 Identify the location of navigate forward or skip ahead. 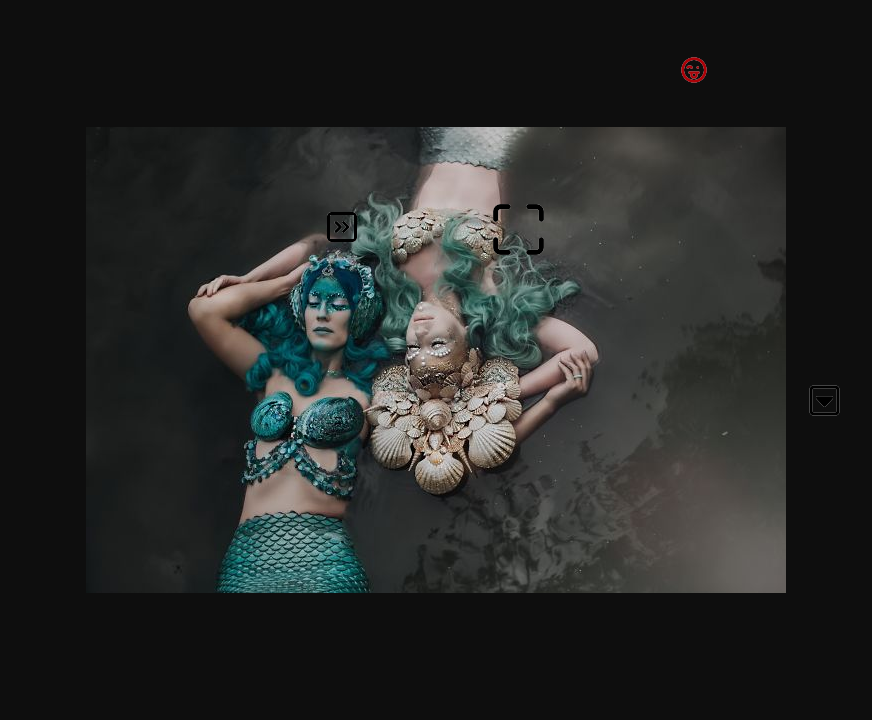
(342, 227).